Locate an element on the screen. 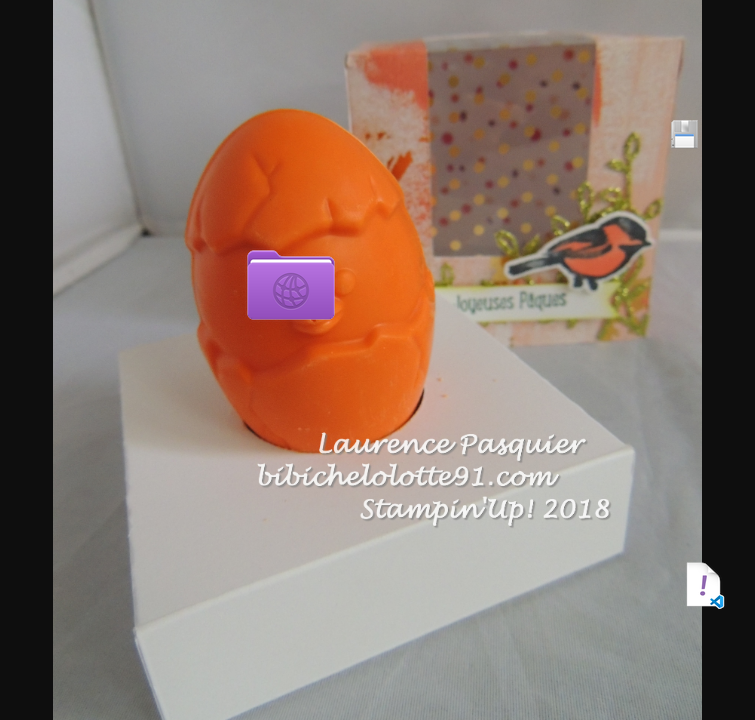  folder containing html or web development files is located at coordinates (291, 285).